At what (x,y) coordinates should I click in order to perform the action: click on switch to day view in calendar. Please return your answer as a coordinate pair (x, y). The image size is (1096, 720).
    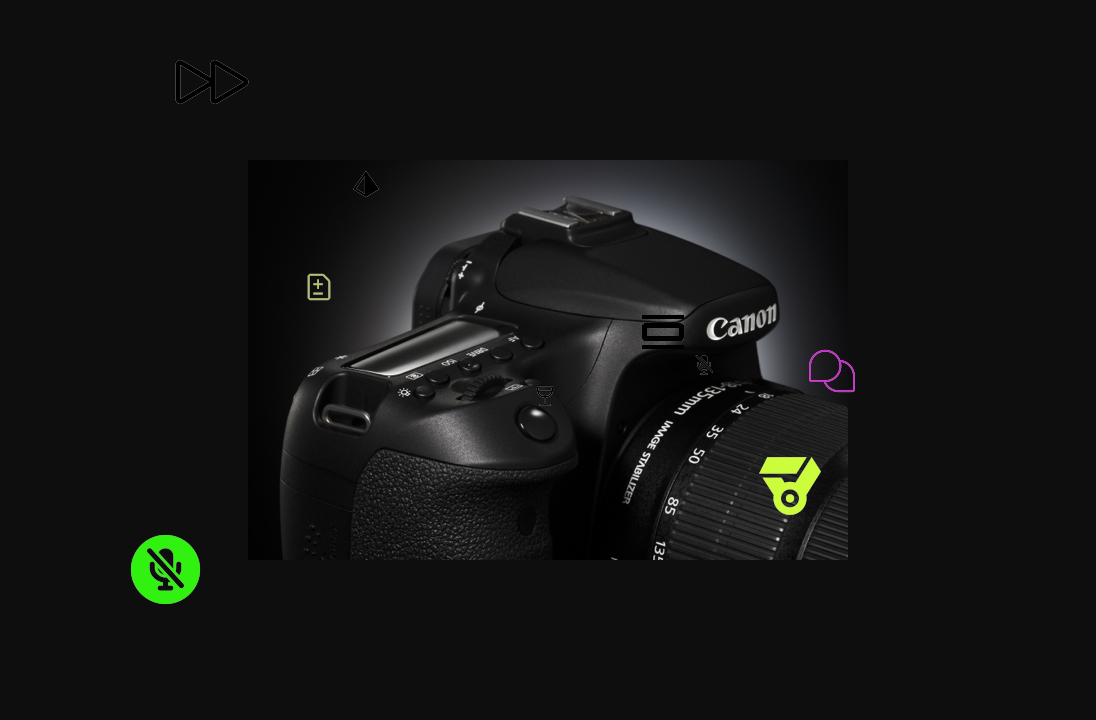
    Looking at the image, I should click on (664, 332).